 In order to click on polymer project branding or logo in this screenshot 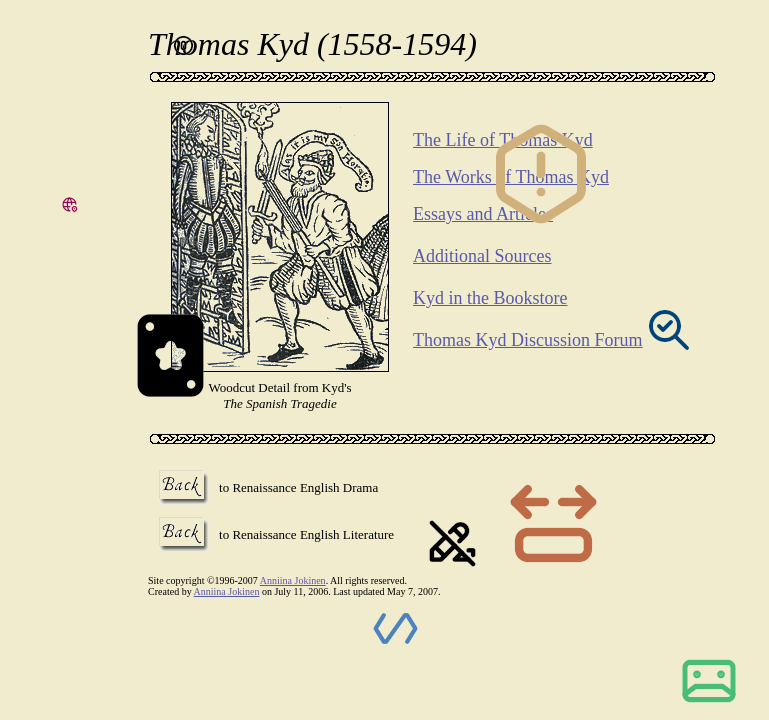, I will do `click(395, 628)`.